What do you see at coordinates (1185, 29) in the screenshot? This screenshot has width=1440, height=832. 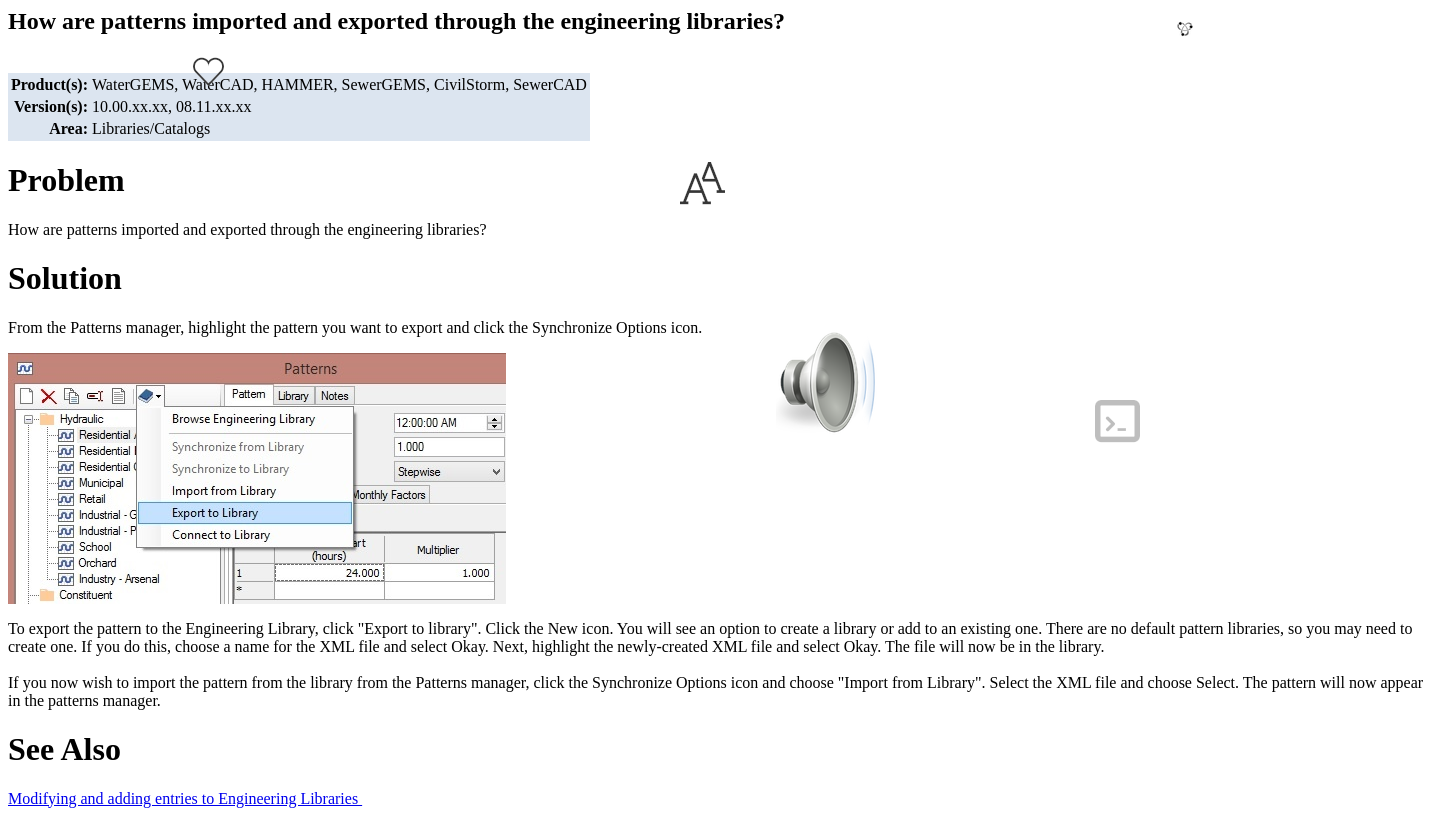 I see `access bonjour network discovery settings` at bounding box center [1185, 29].